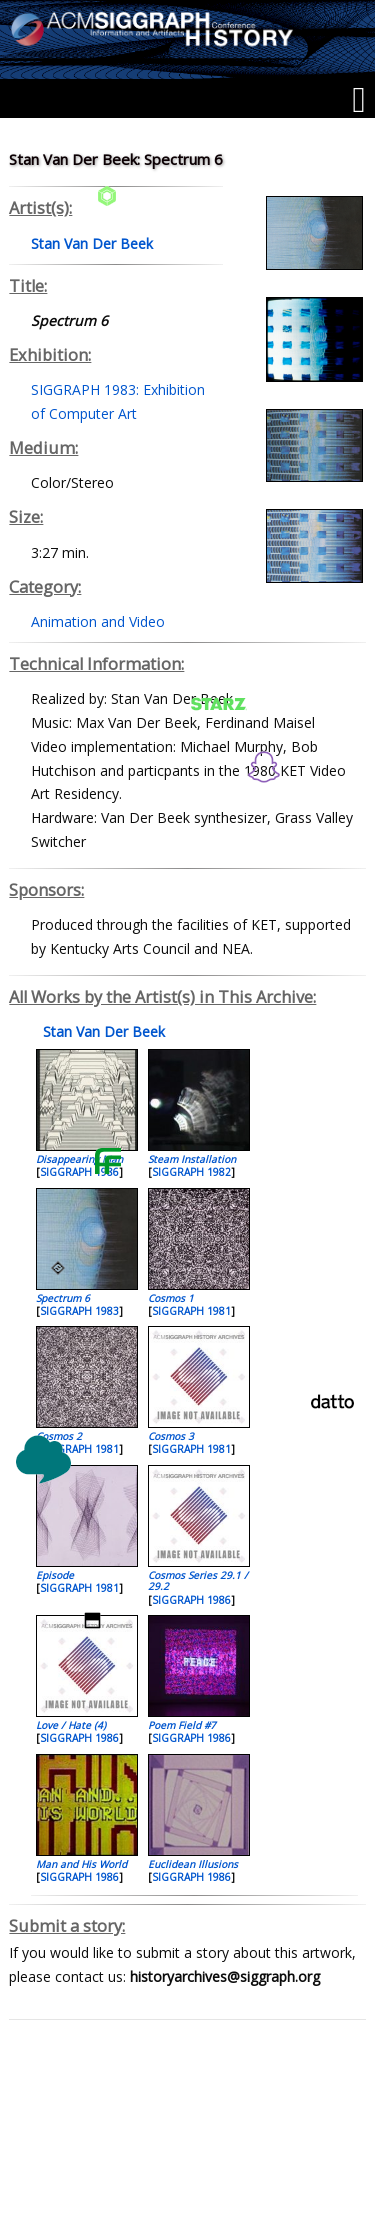 This screenshot has height=2215, width=375. I want to click on simplelocalize logo - translation management platform, so click(43, 1459).